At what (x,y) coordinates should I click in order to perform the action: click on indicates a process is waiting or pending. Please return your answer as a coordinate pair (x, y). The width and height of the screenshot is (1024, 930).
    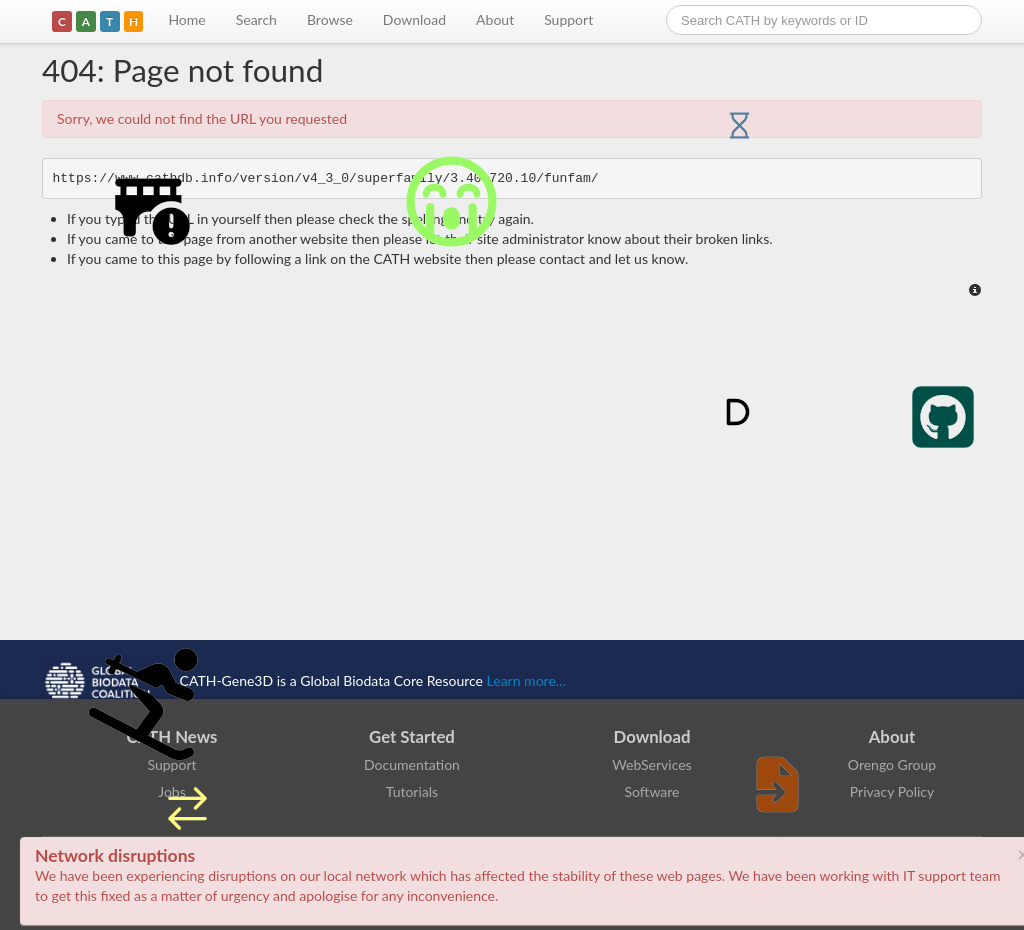
    Looking at the image, I should click on (739, 125).